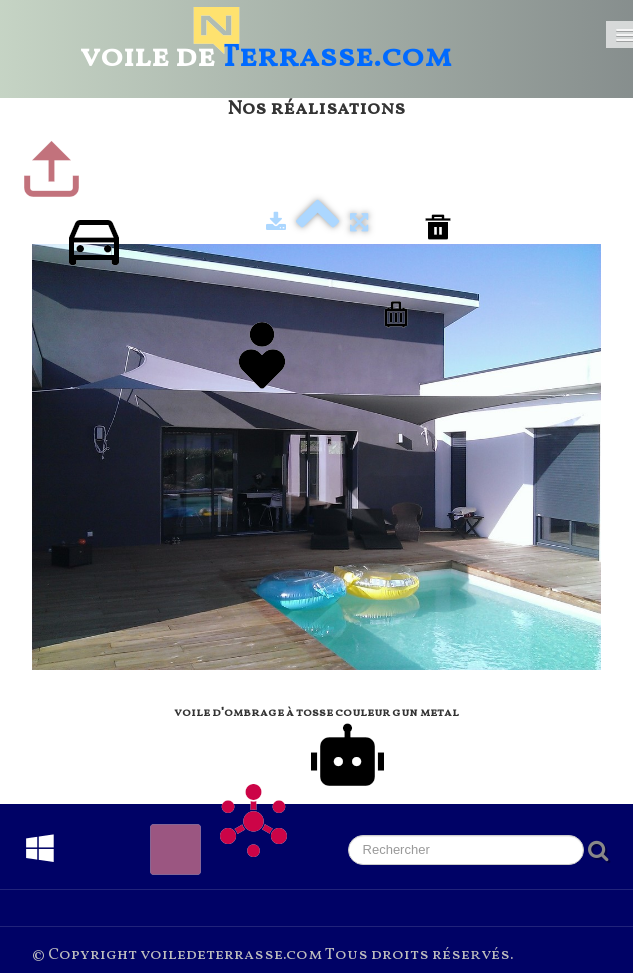 The image size is (633, 973). I want to click on share content with others, so click(51, 169).